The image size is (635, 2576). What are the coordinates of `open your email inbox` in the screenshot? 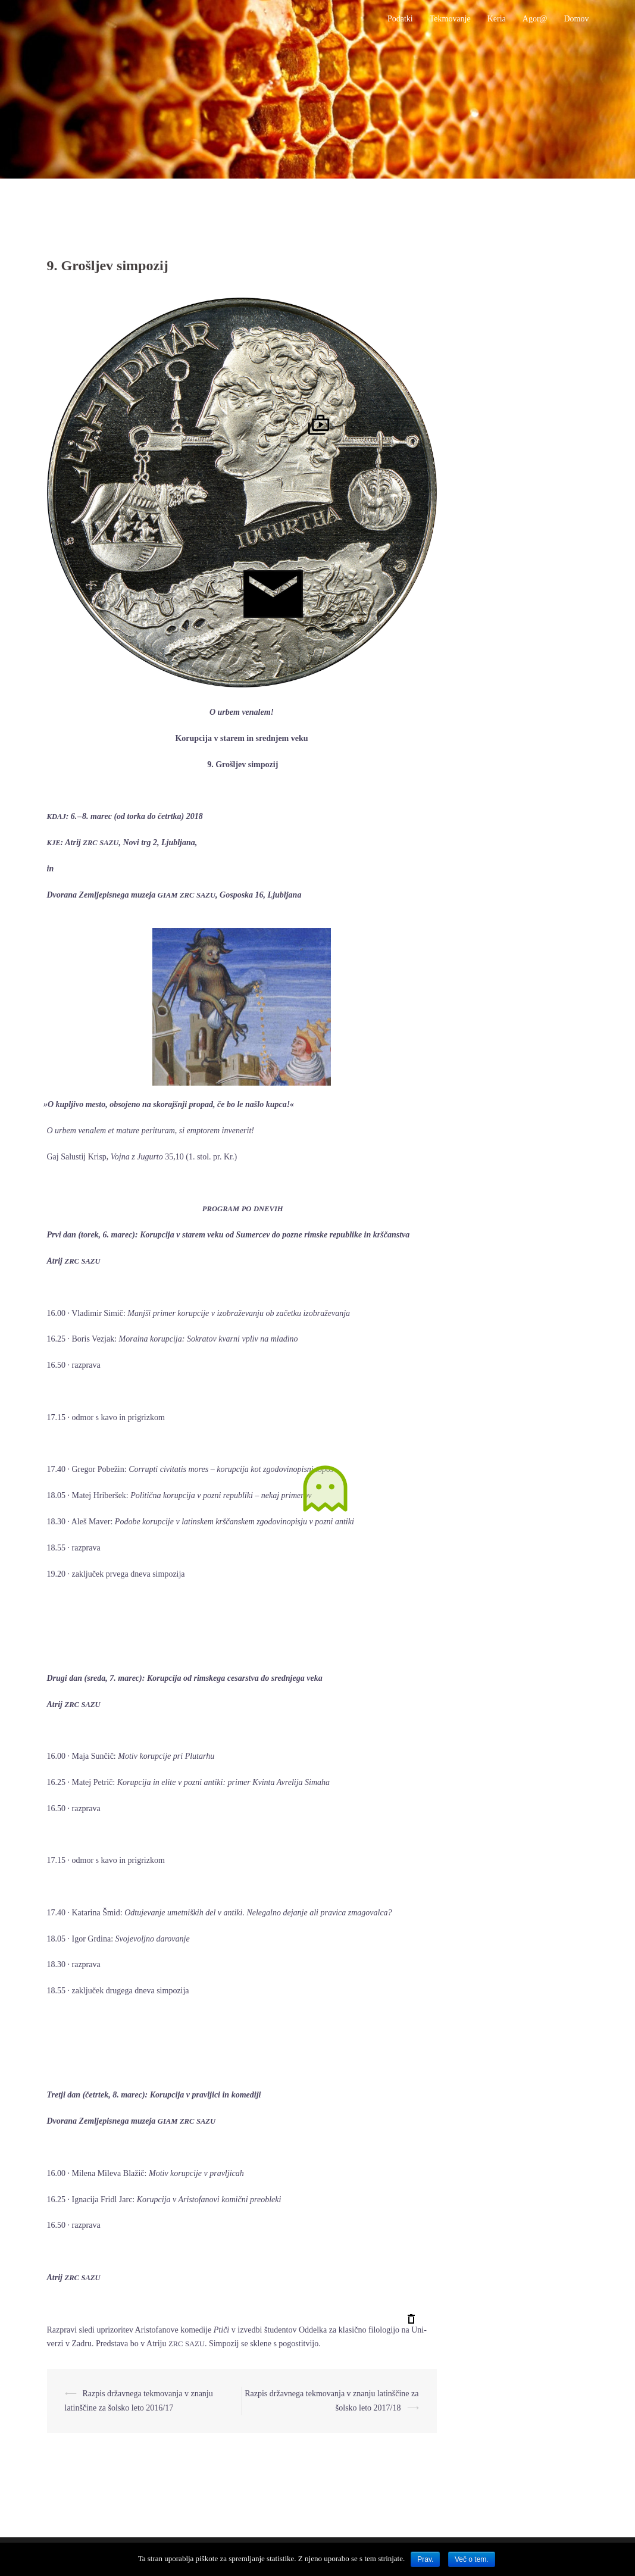 It's located at (273, 594).